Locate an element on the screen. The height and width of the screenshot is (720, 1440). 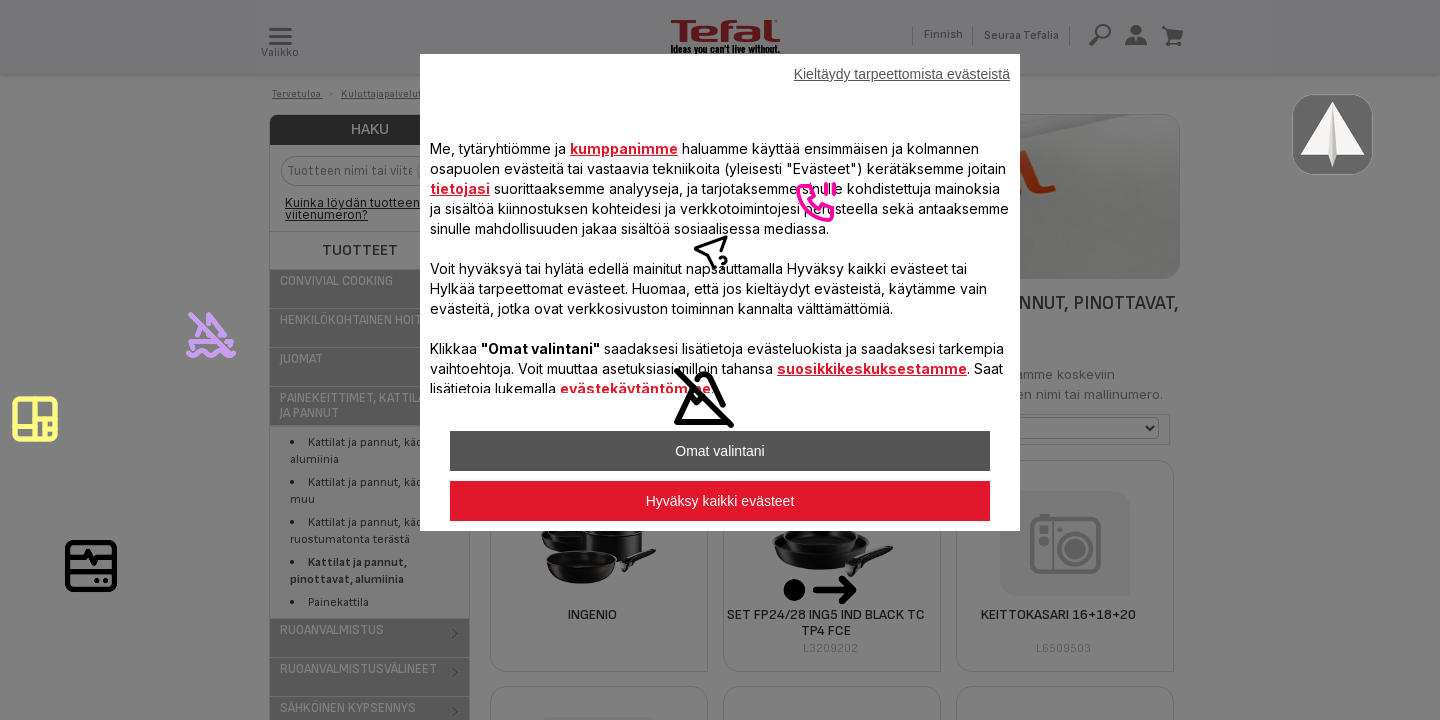
sailing or boating unavailable is located at coordinates (211, 335).